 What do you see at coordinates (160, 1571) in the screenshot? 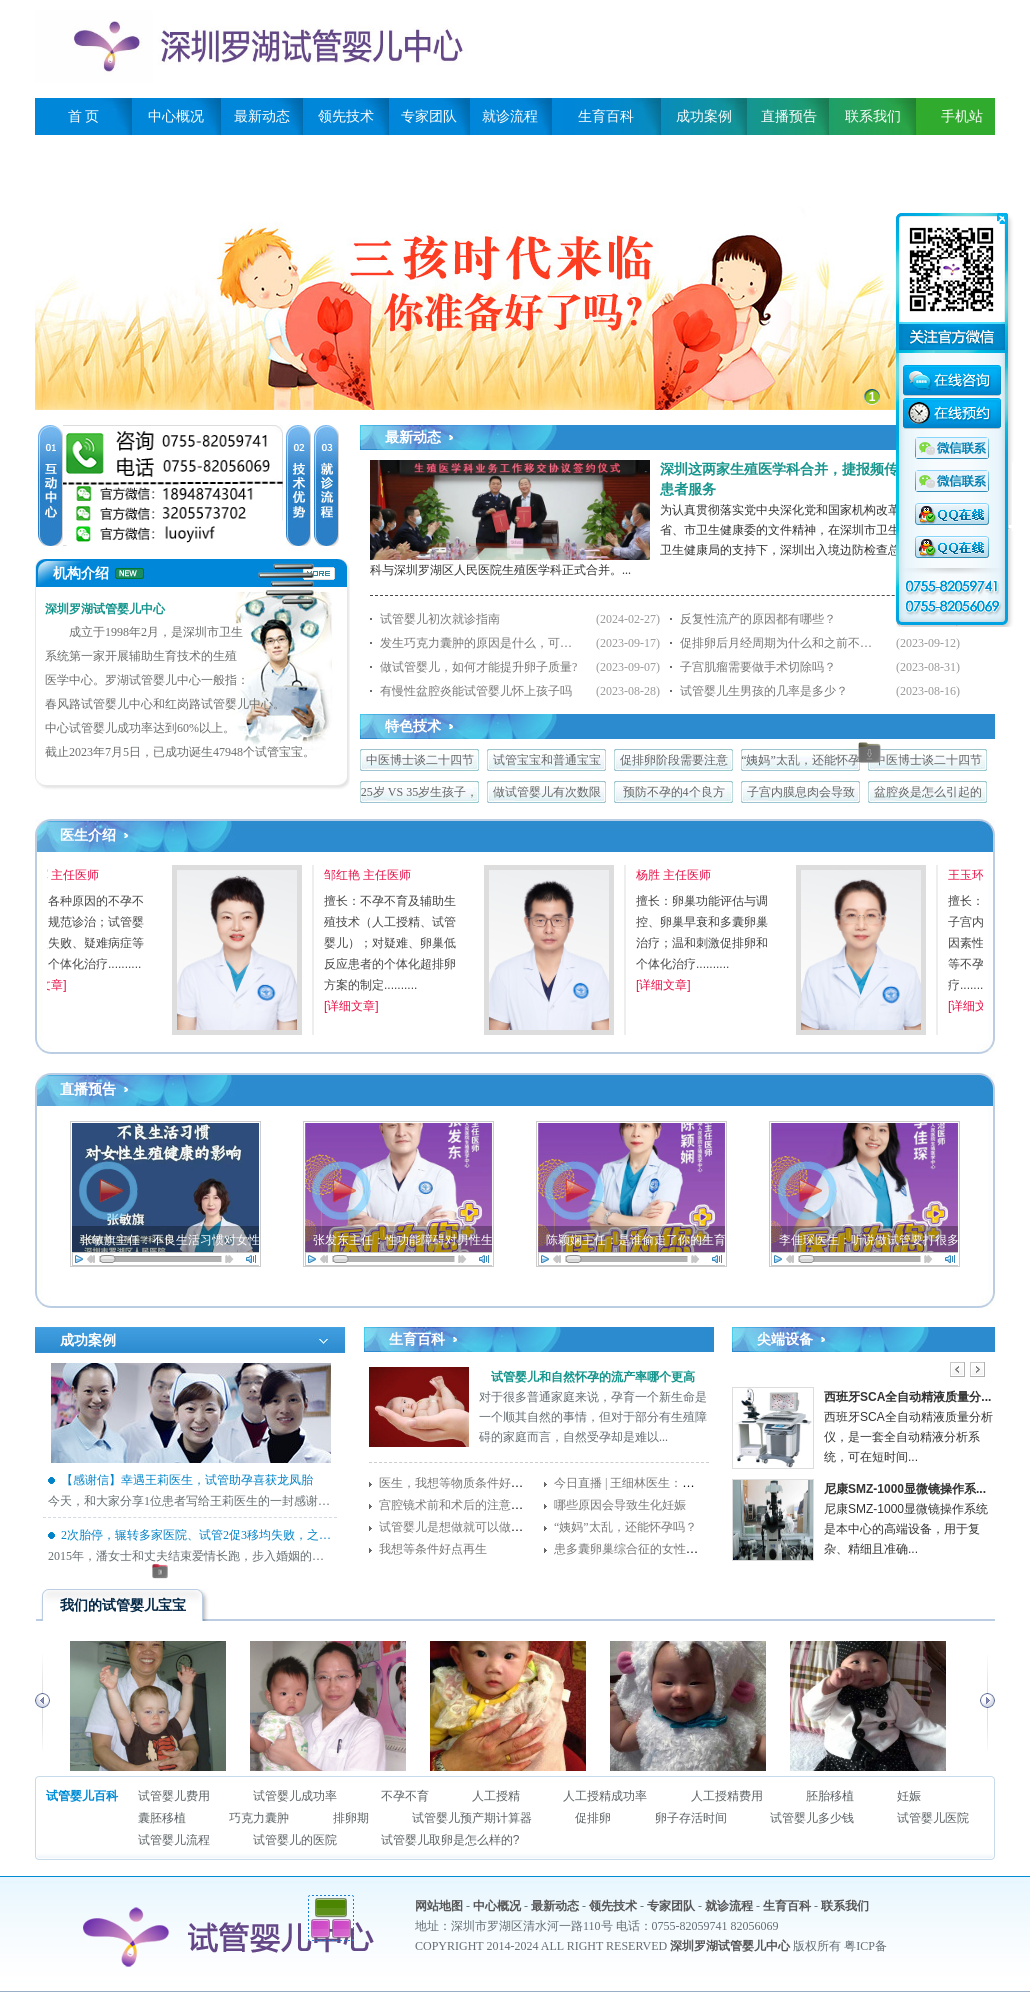
I see `open templates folder` at bounding box center [160, 1571].